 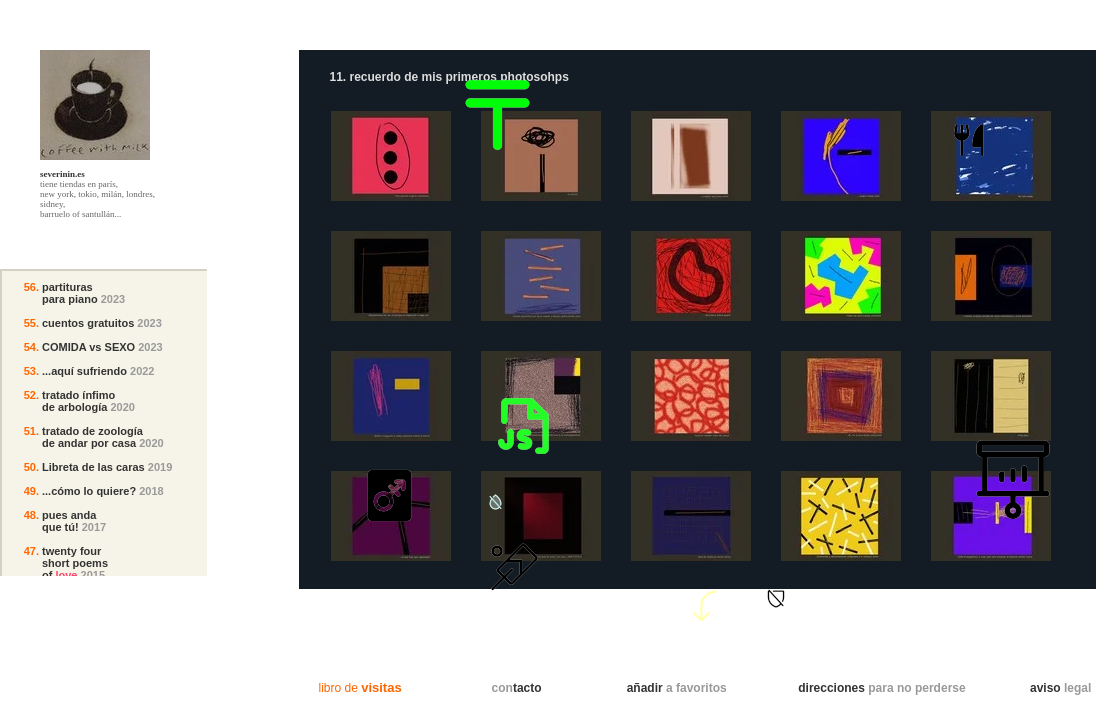 What do you see at coordinates (512, 566) in the screenshot?
I see `access cricket sports scores or updates` at bounding box center [512, 566].